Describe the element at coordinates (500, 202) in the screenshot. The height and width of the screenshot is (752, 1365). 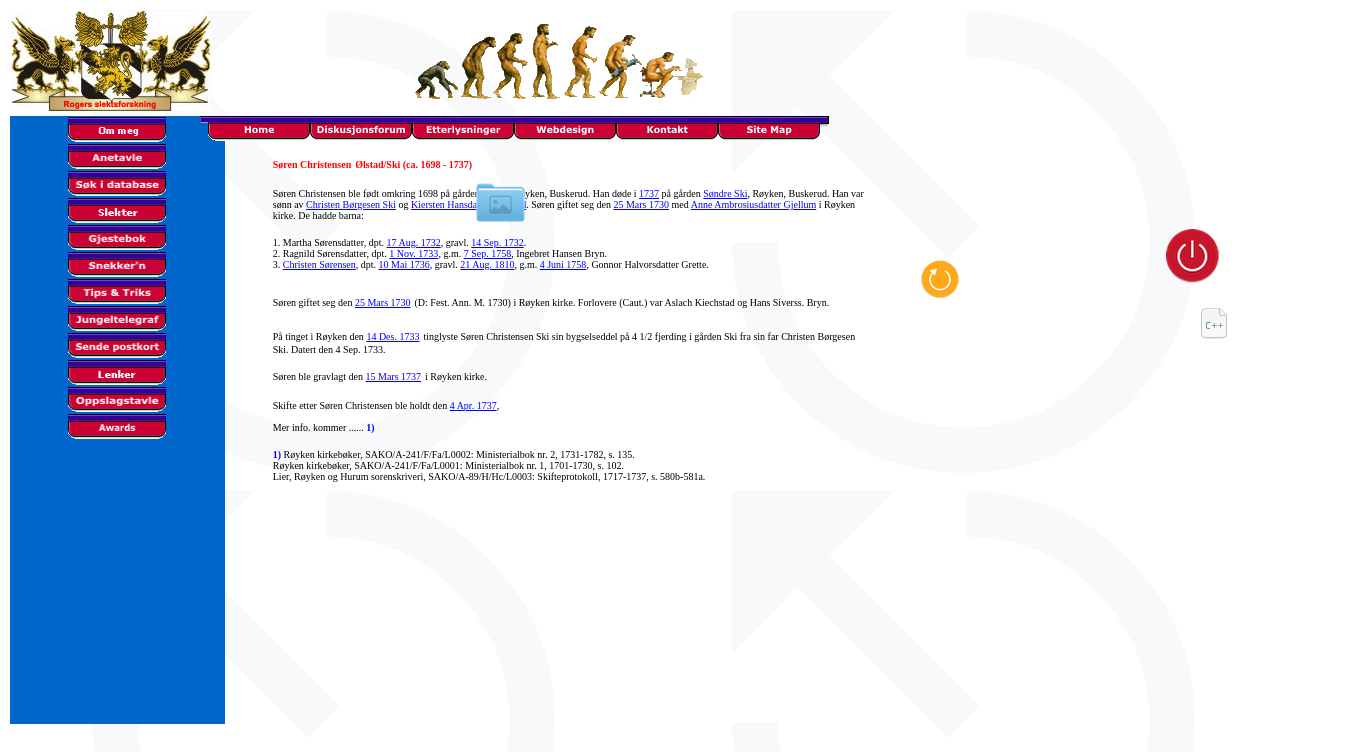
I see `open your images folder` at that location.